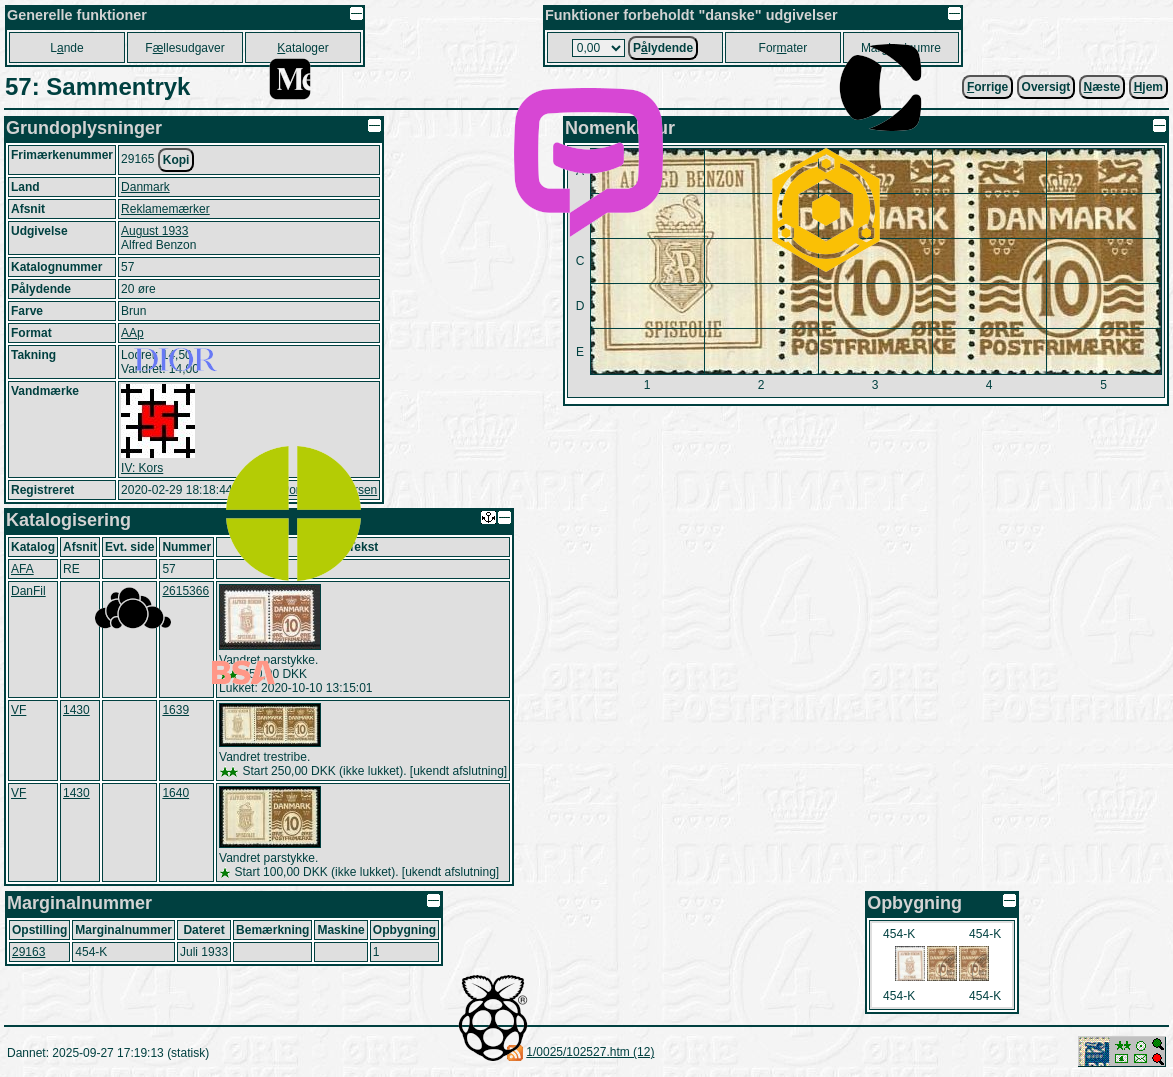 This screenshot has width=1173, height=1077. I want to click on open owncloud file storage app, so click(133, 608).